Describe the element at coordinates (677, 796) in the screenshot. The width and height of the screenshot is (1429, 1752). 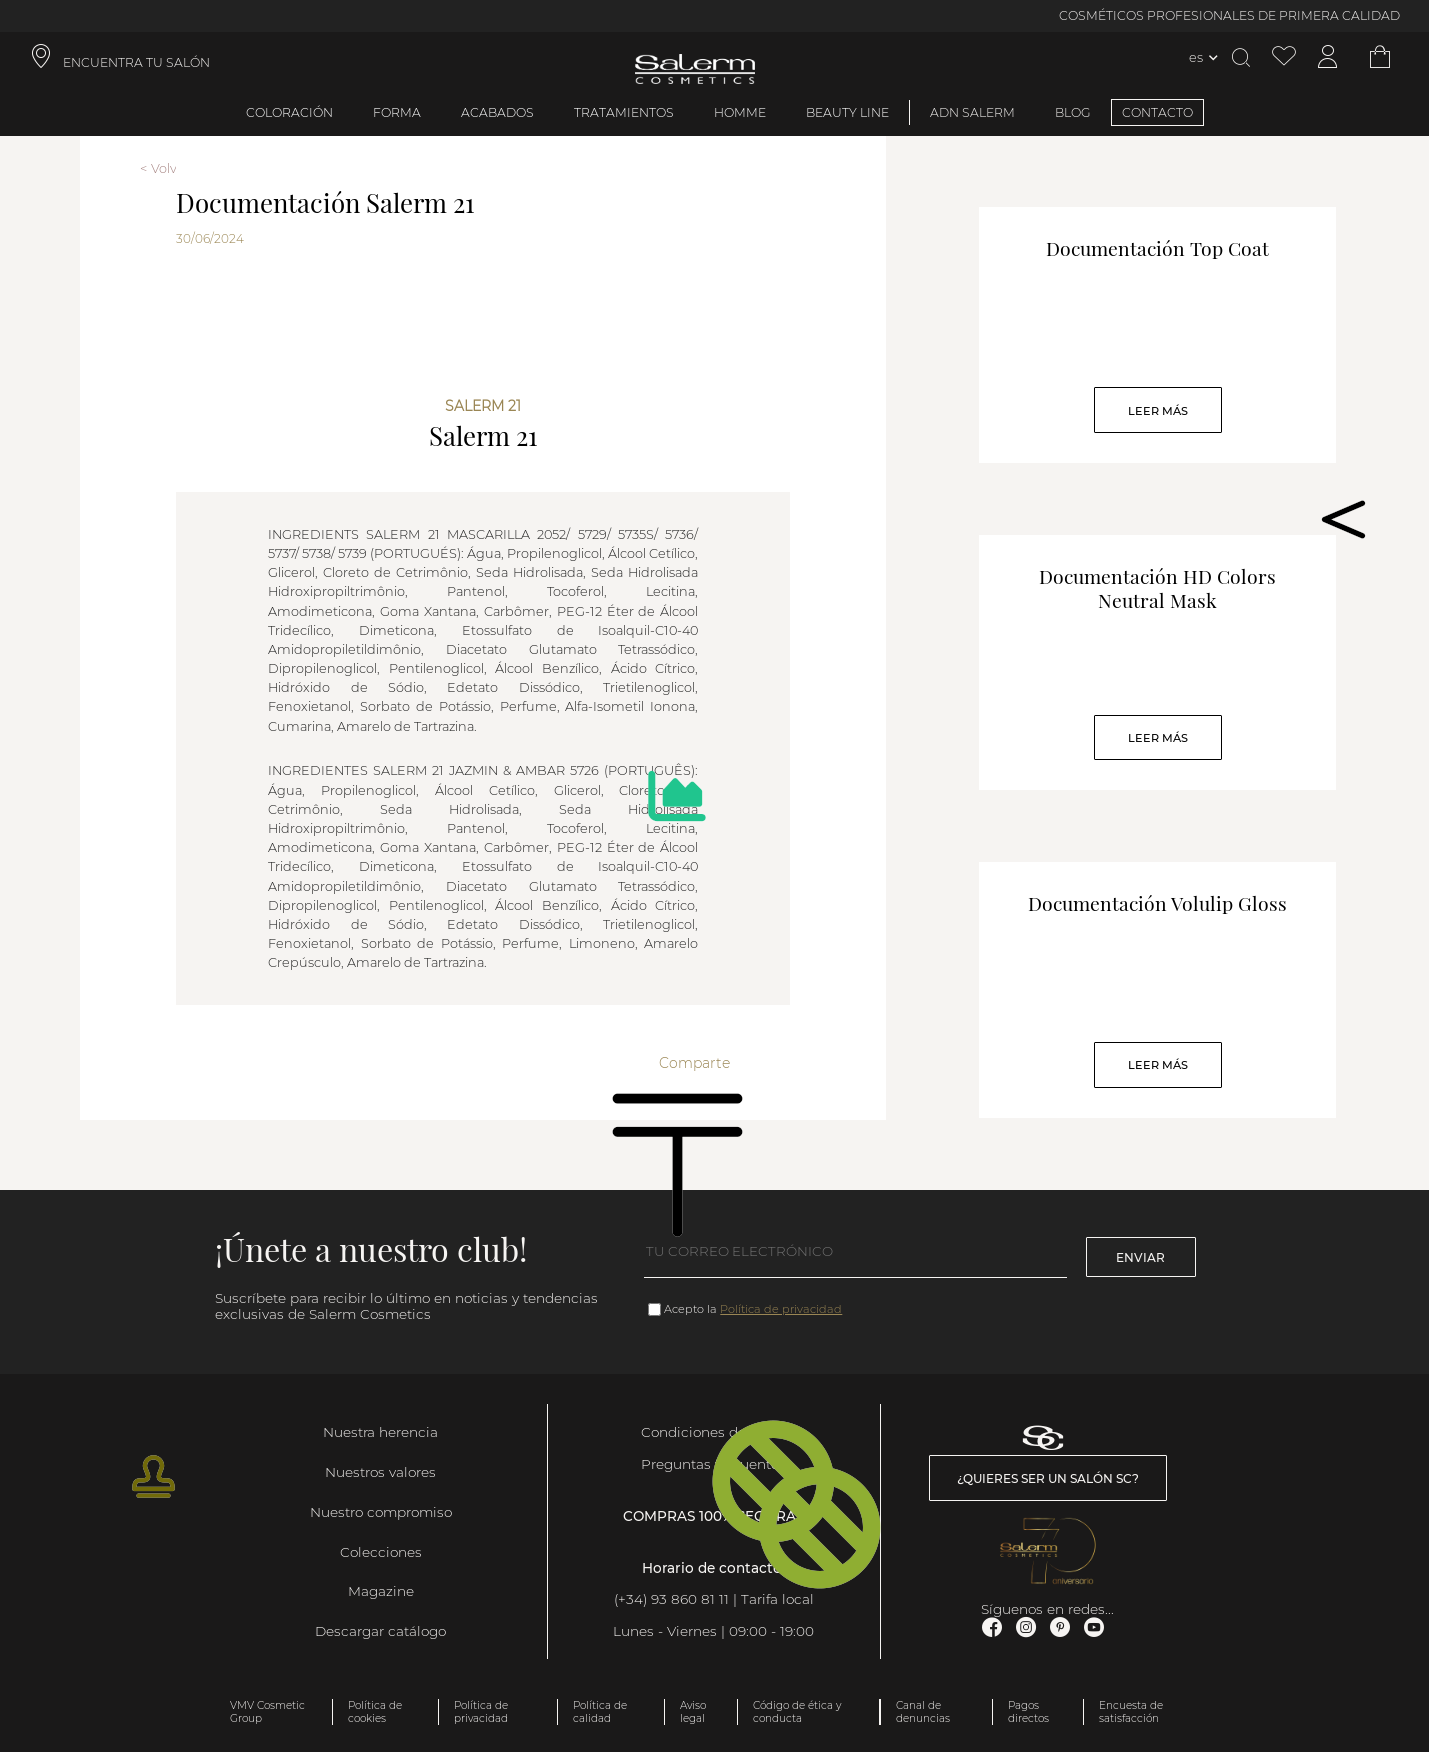
I see `view area chart or graph data` at that location.